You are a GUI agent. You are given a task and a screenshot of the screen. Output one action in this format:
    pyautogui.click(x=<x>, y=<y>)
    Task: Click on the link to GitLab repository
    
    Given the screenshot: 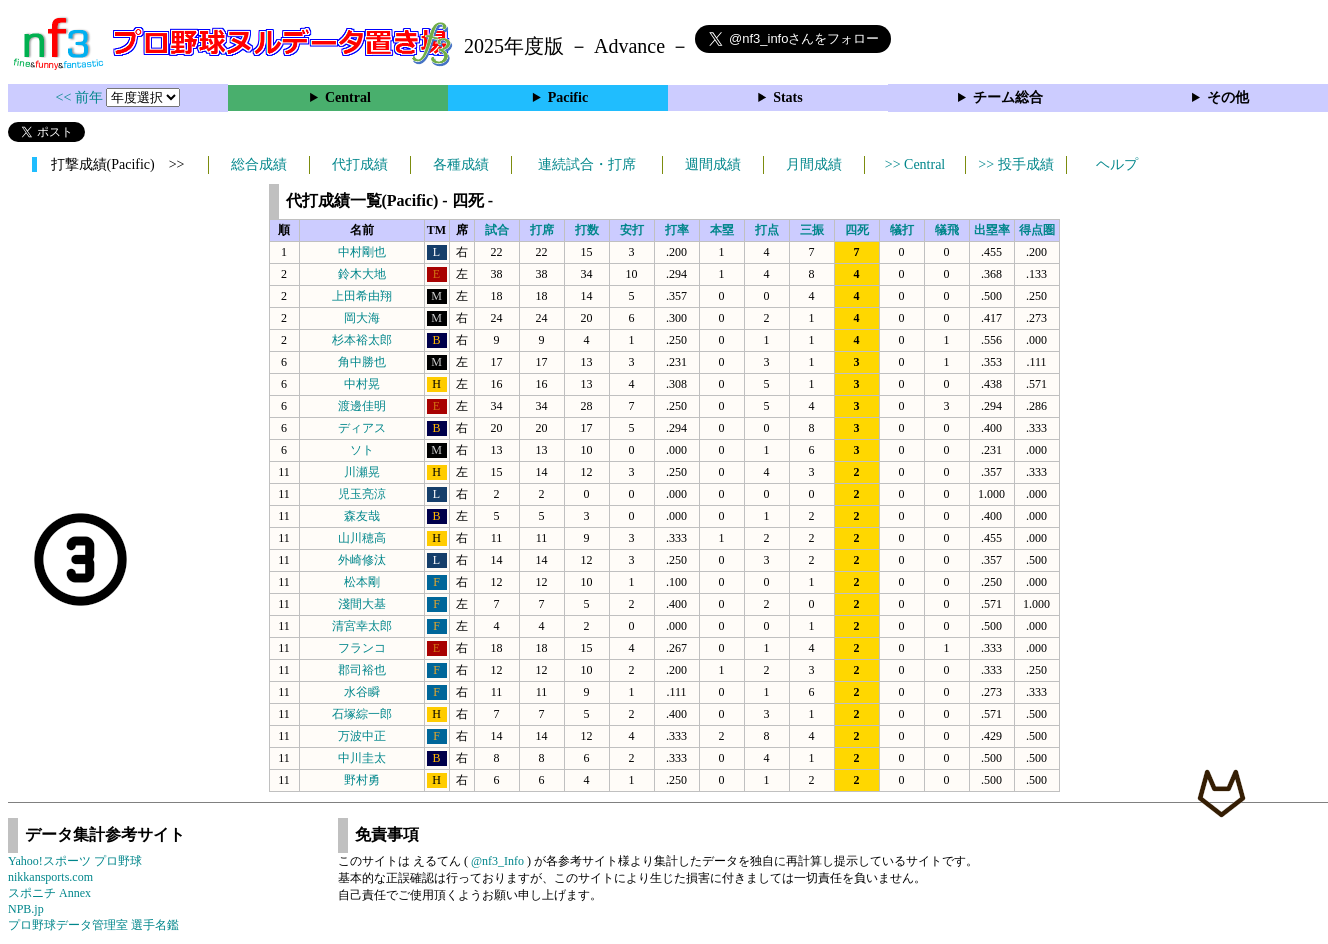 What is the action you would take?
    pyautogui.click(x=1221, y=793)
    